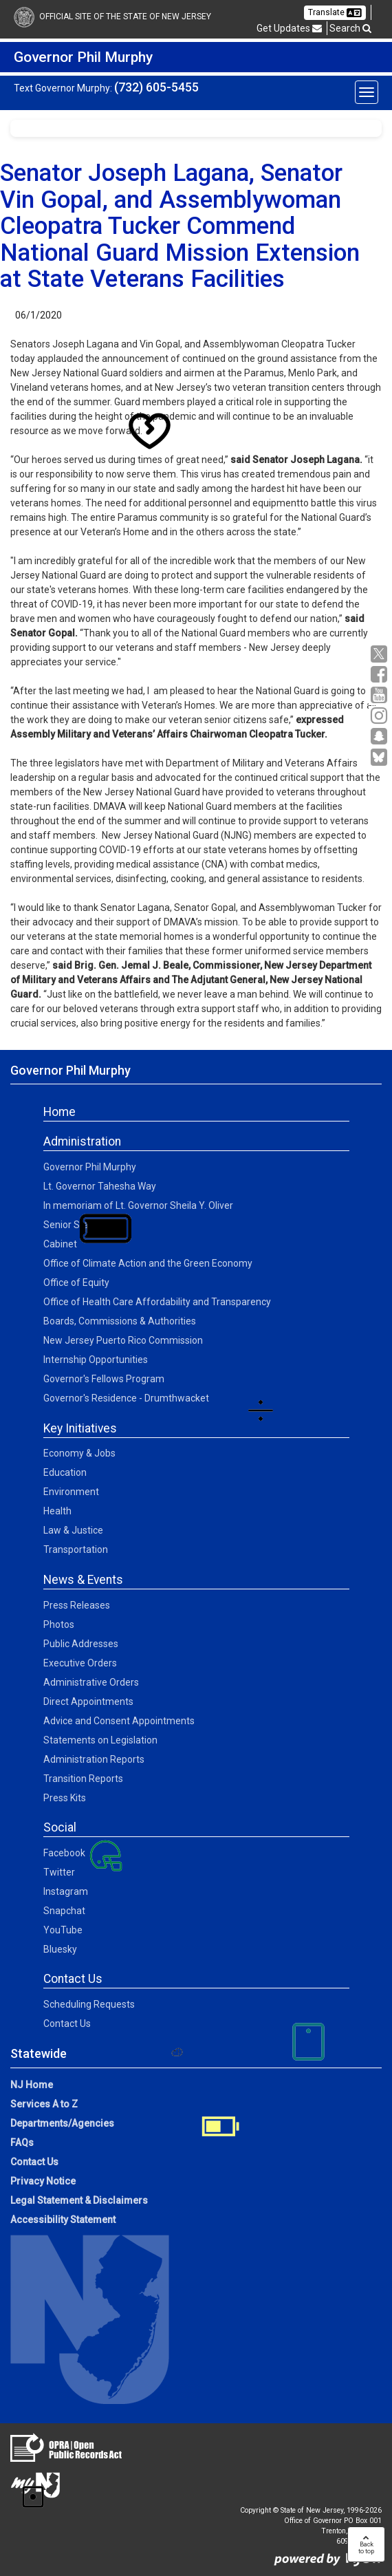  I want to click on tablet device with front-facing camera, so click(308, 2041).